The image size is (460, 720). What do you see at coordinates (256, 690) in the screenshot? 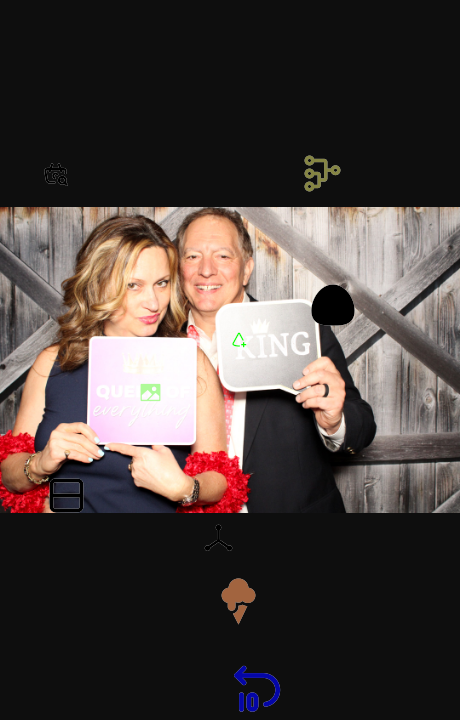
I see `skip backward 10 seconds` at bounding box center [256, 690].